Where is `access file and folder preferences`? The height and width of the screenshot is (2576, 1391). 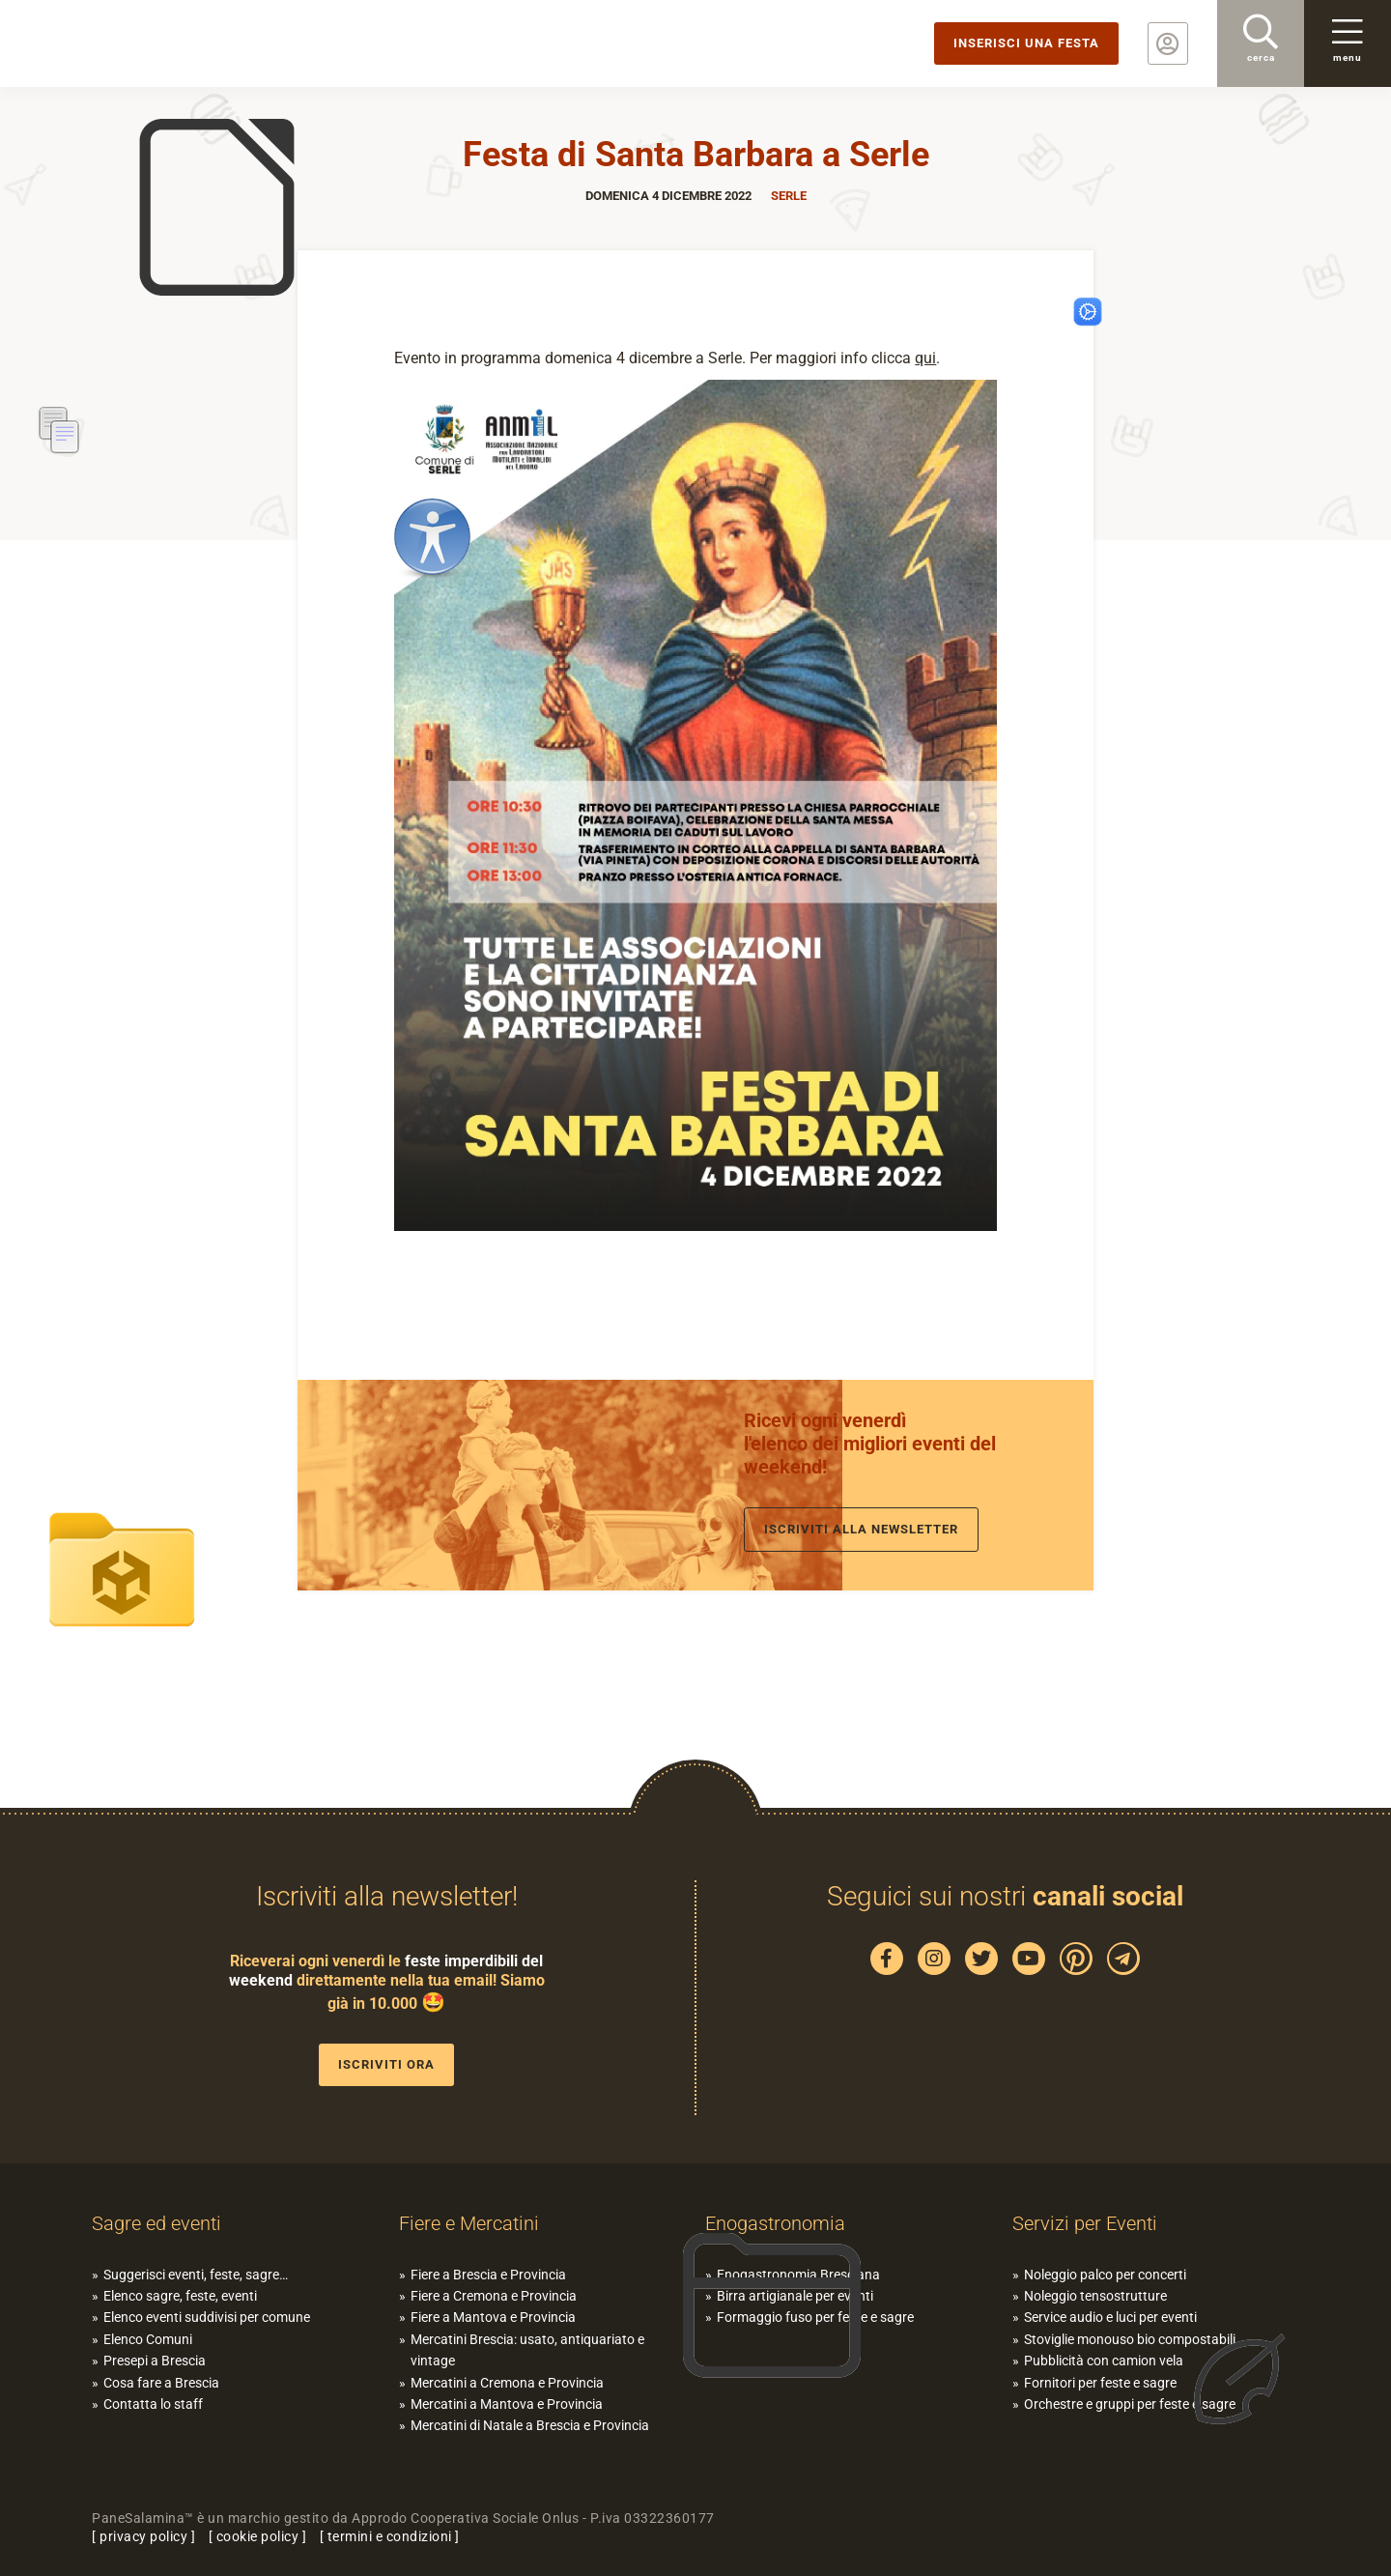
access file and folder preferences is located at coordinates (772, 2300).